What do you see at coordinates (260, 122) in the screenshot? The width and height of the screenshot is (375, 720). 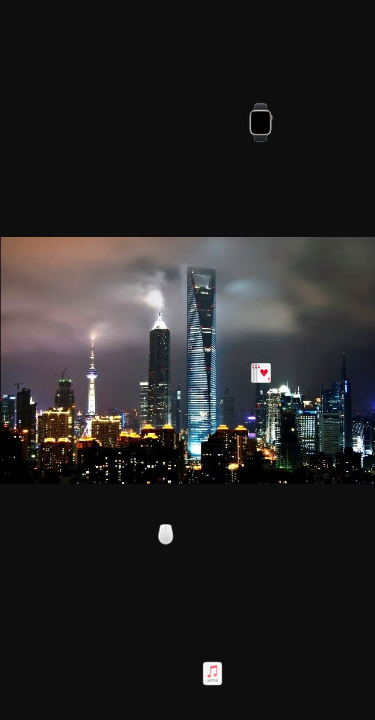 I see `manage your paired Apple Watch SE` at bounding box center [260, 122].